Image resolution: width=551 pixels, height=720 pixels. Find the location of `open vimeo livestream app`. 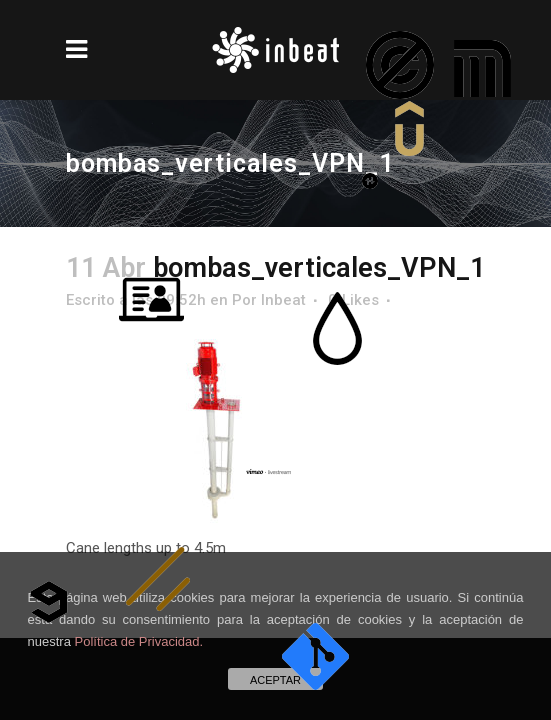

open vimeo livestream app is located at coordinates (268, 471).